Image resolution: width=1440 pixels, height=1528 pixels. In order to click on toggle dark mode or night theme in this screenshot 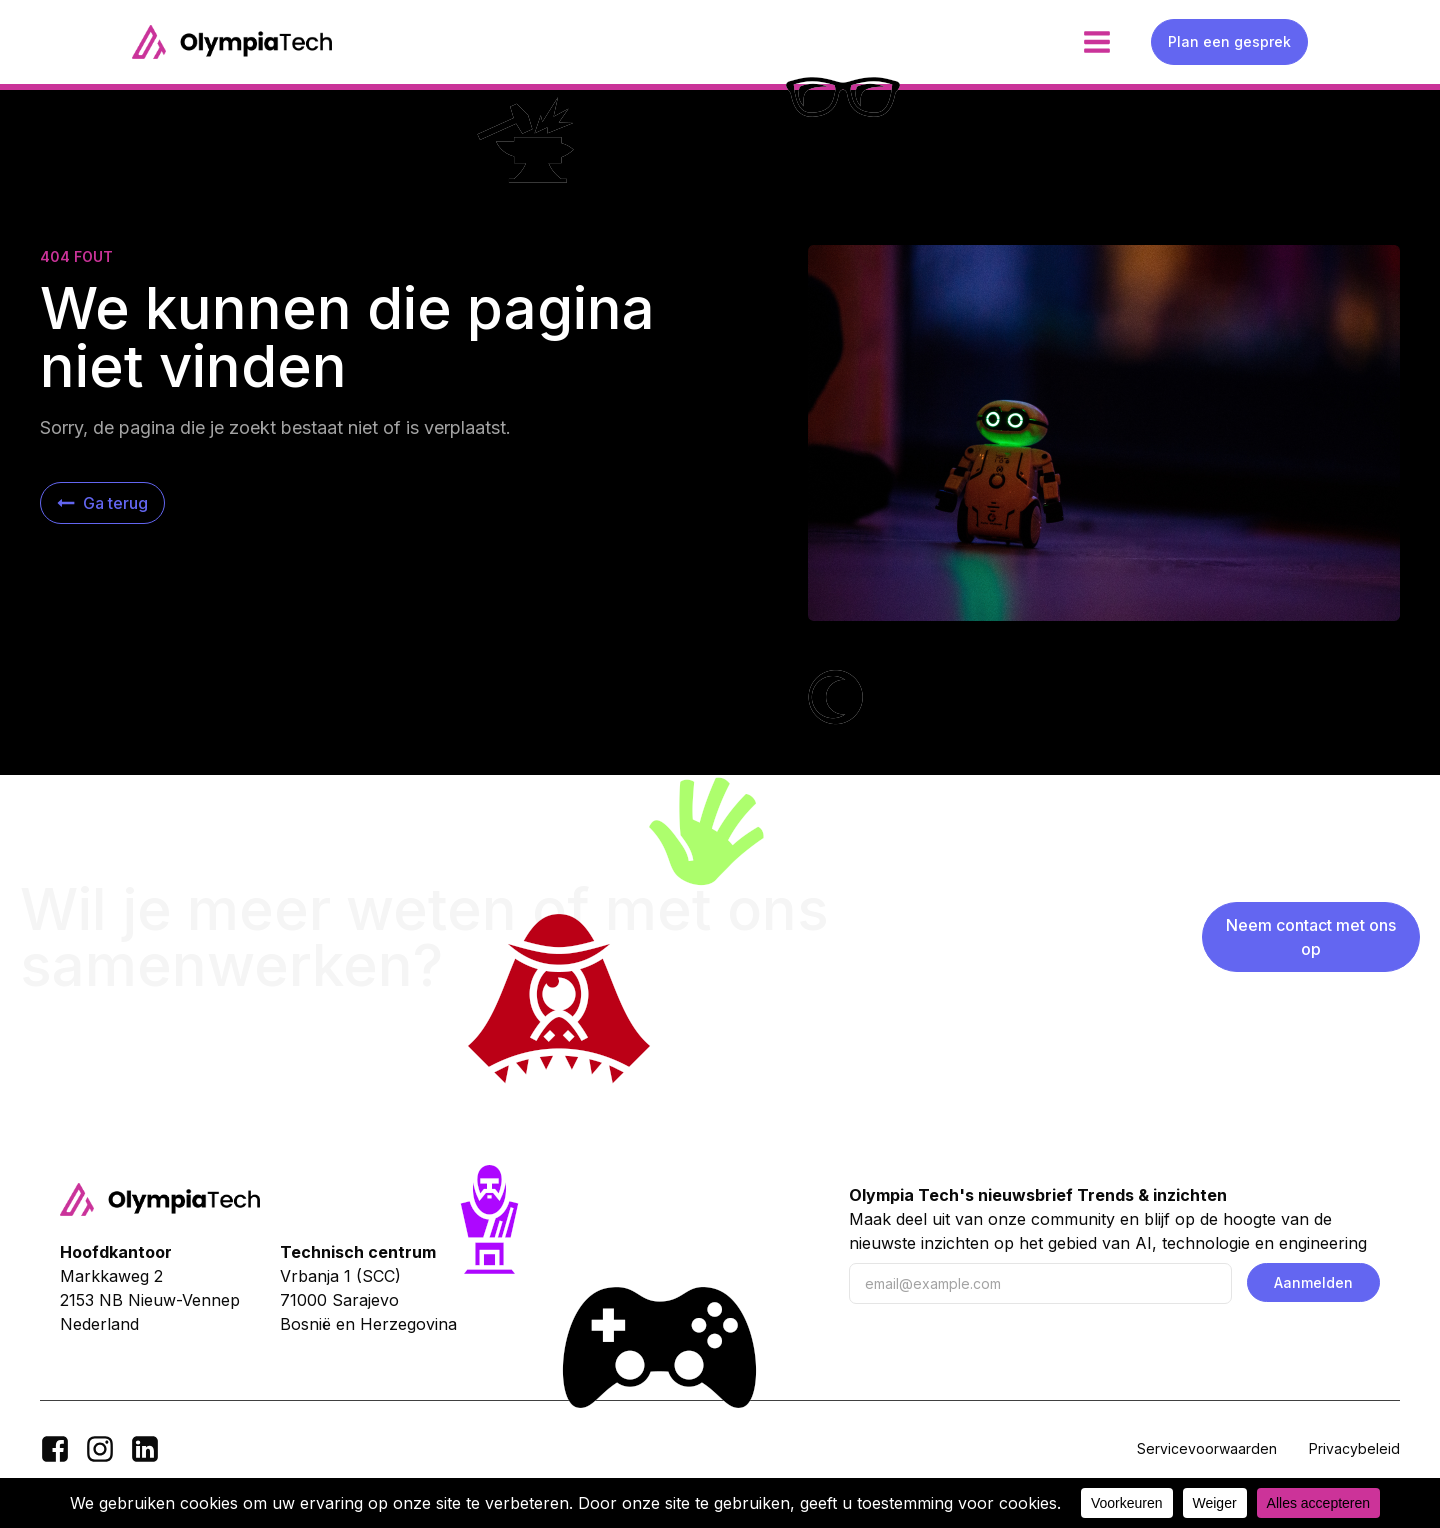, I will do `click(836, 697)`.